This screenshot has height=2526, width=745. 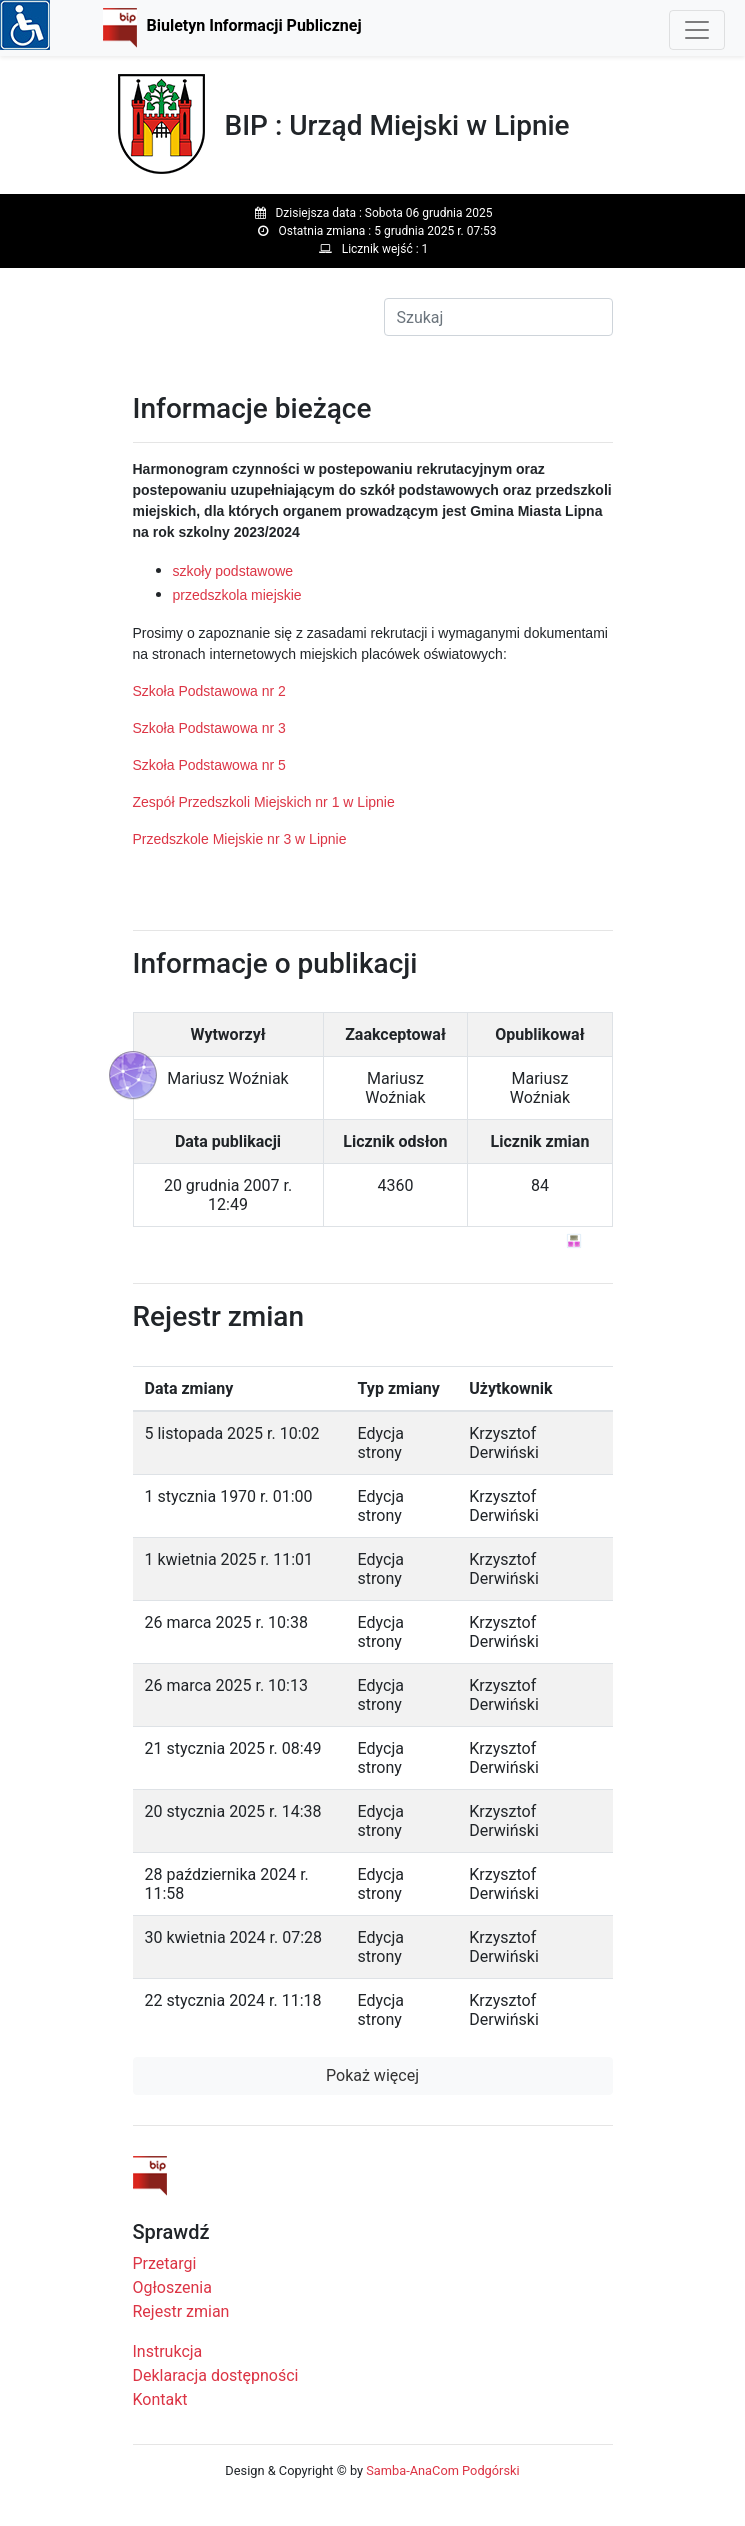 What do you see at coordinates (133, 1075) in the screenshot?
I see `open web browser or internet applications` at bounding box center [133, 1075].